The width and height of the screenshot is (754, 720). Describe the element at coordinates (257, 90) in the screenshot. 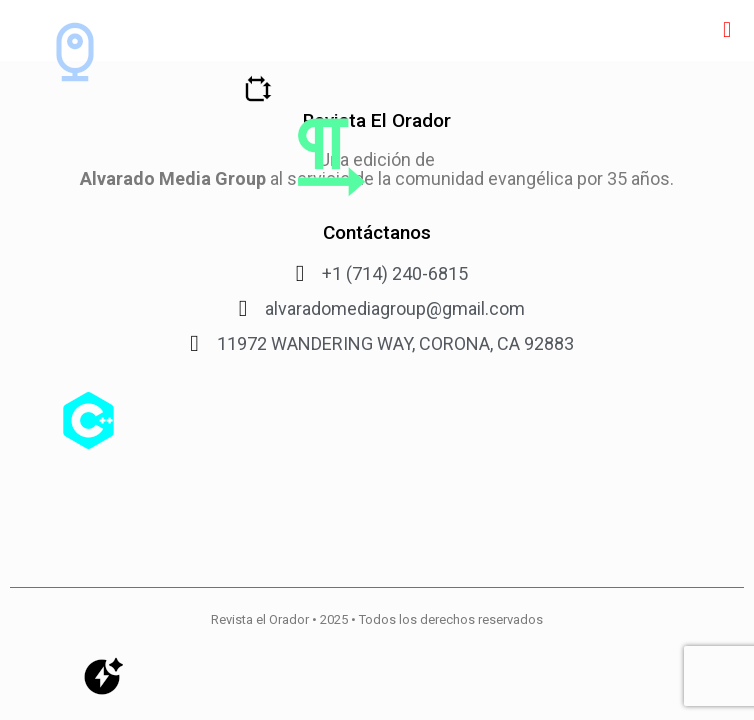

I see `adjust custom dimensions or size` at that location.